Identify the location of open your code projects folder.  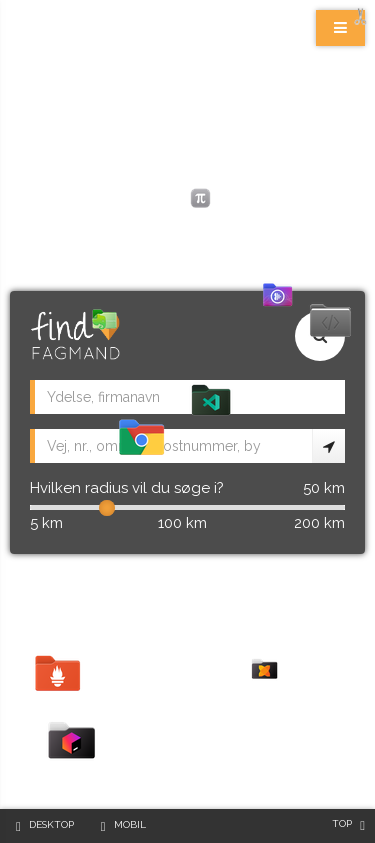
(330, 320).